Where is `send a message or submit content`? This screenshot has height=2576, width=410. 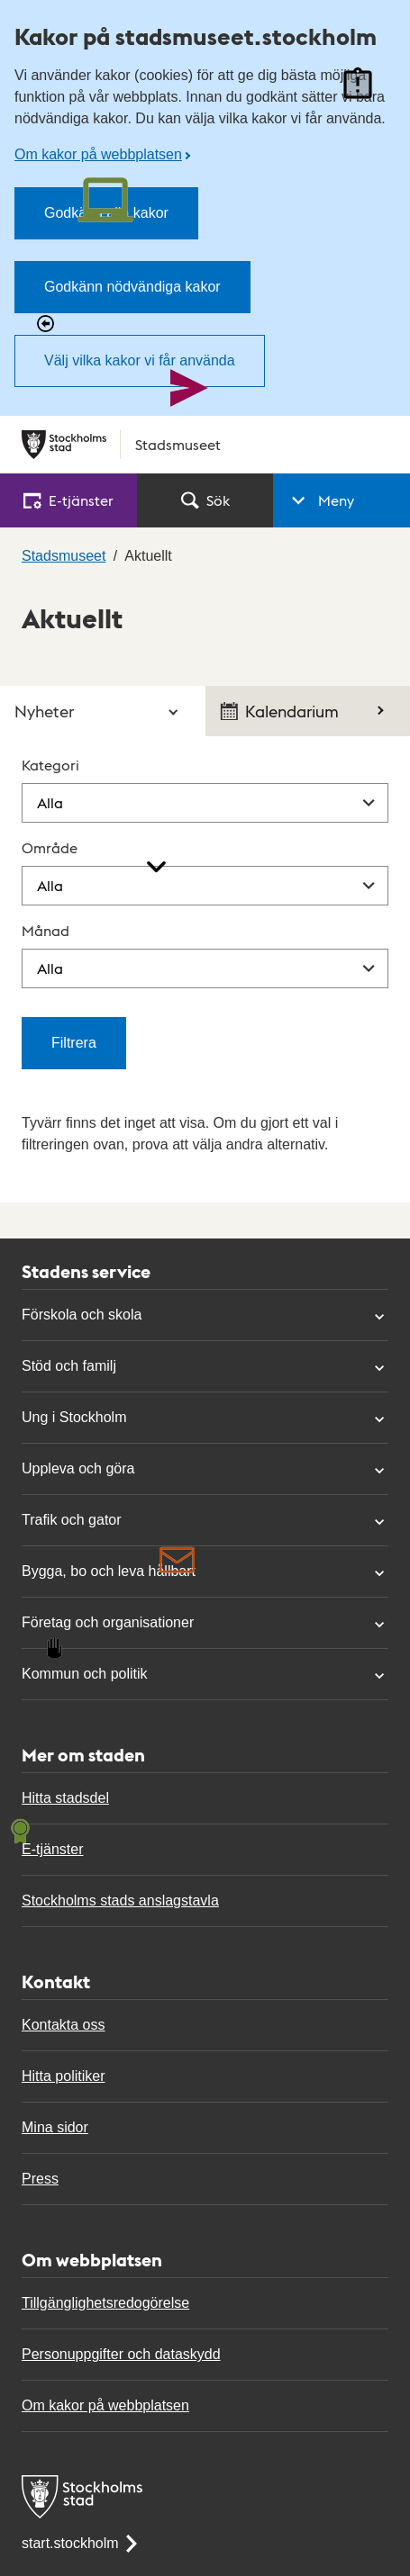 send a message or submit content is located at coordinates (189, 388).